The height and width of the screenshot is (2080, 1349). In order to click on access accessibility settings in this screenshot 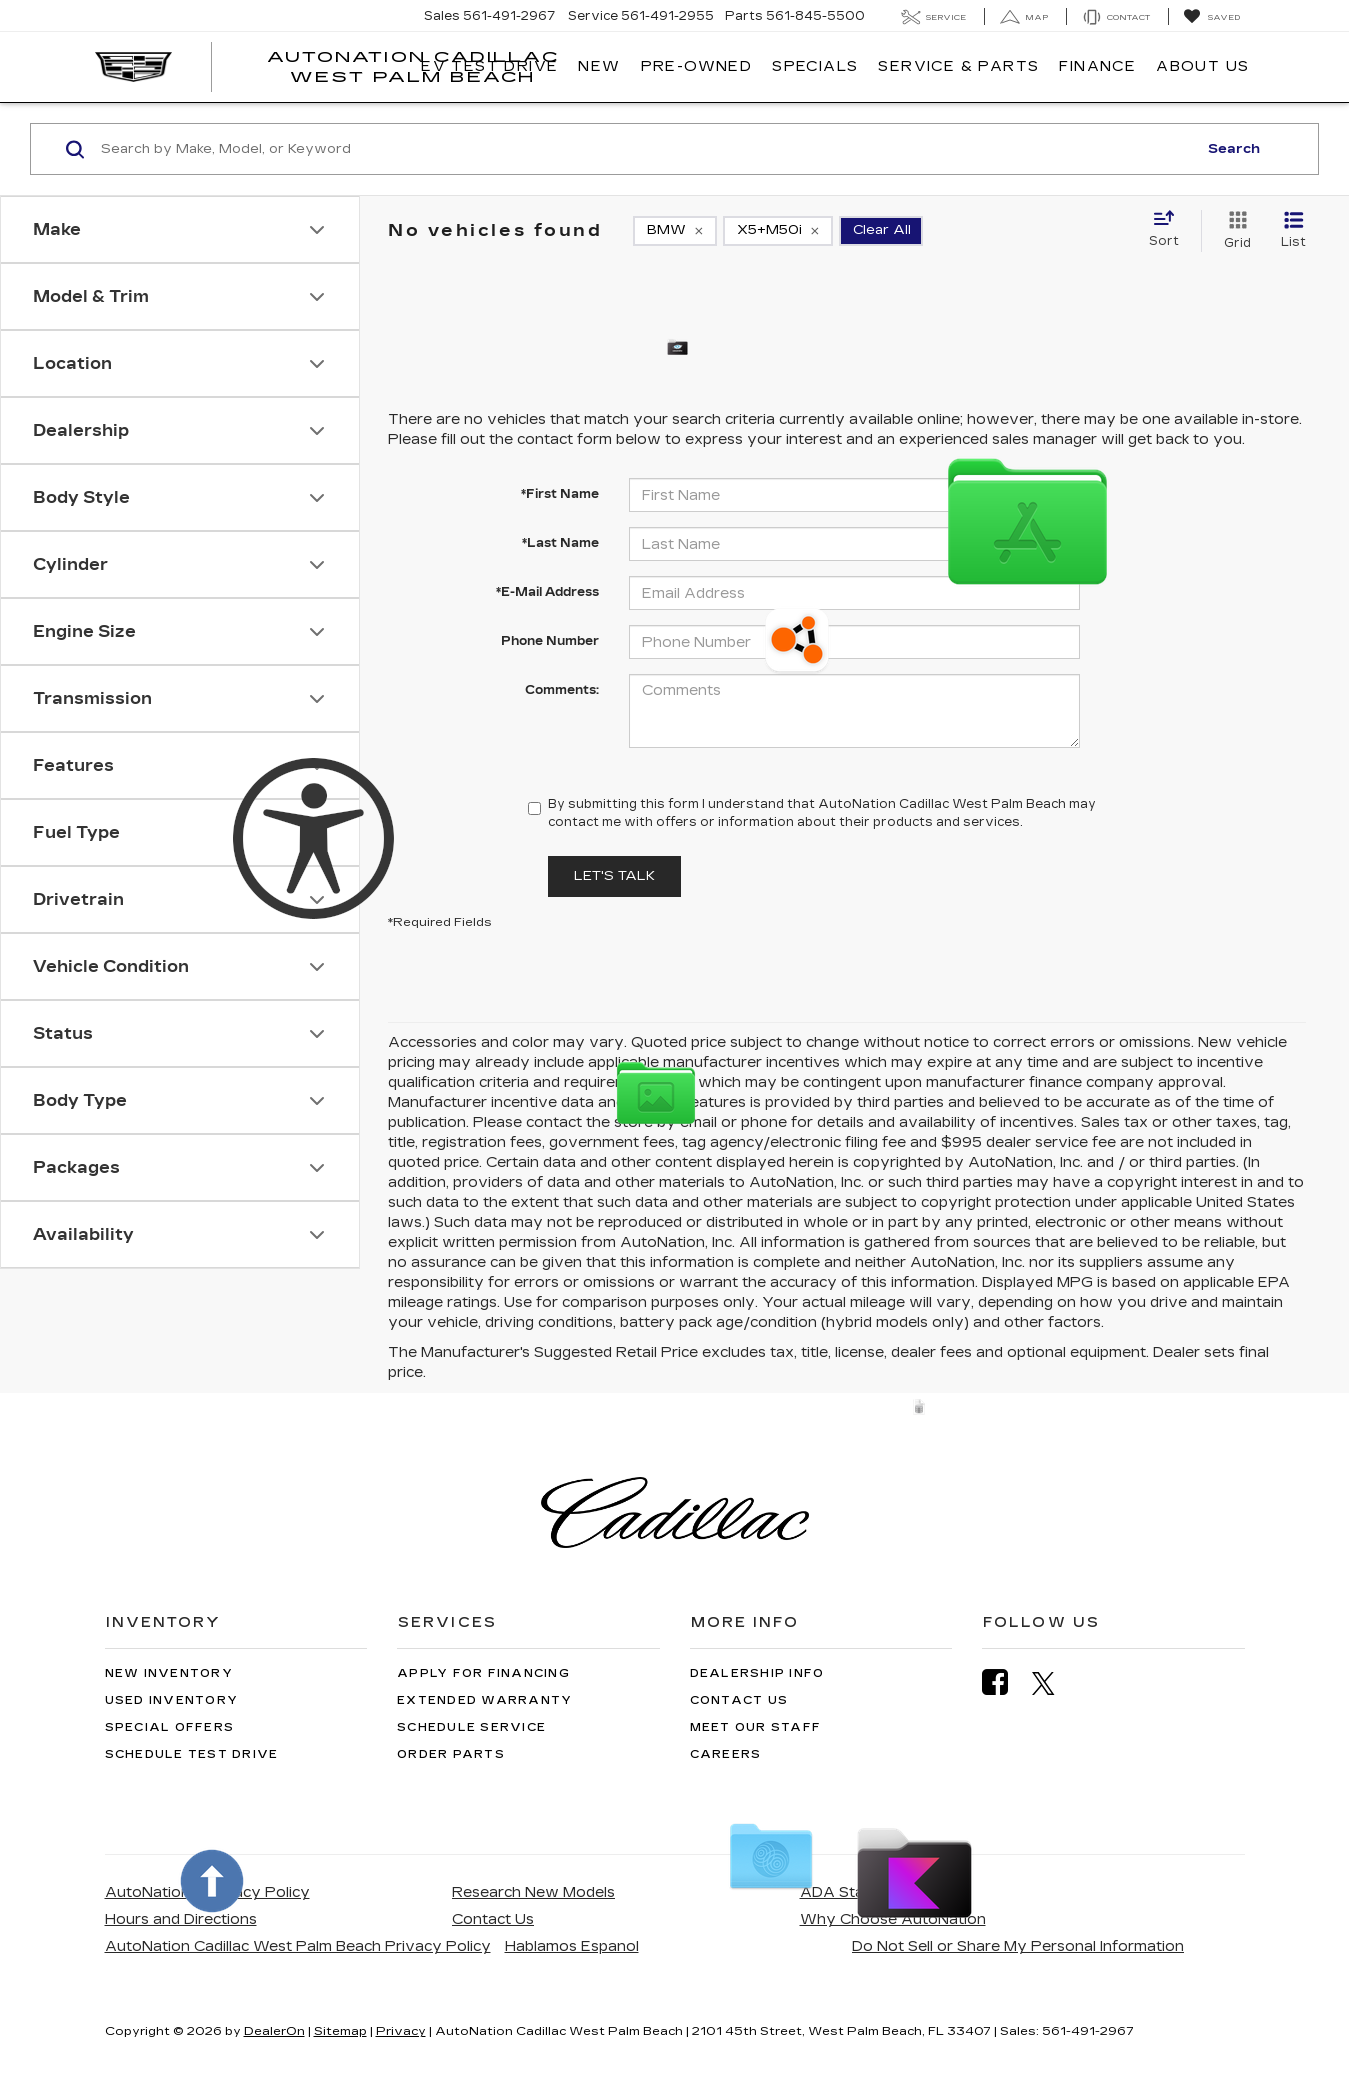, I will do `click(313, 838)`.